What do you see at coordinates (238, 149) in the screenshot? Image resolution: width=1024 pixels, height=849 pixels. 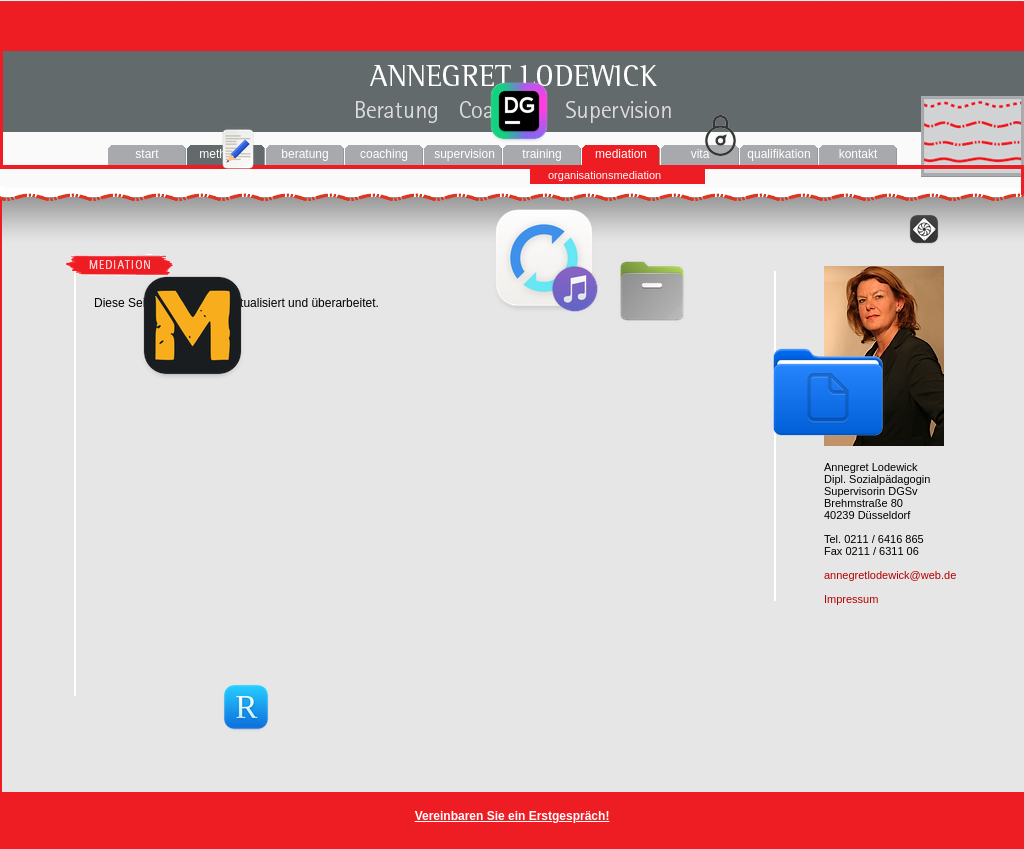 I see `open the text editor application` at bounding box center [238, 149].